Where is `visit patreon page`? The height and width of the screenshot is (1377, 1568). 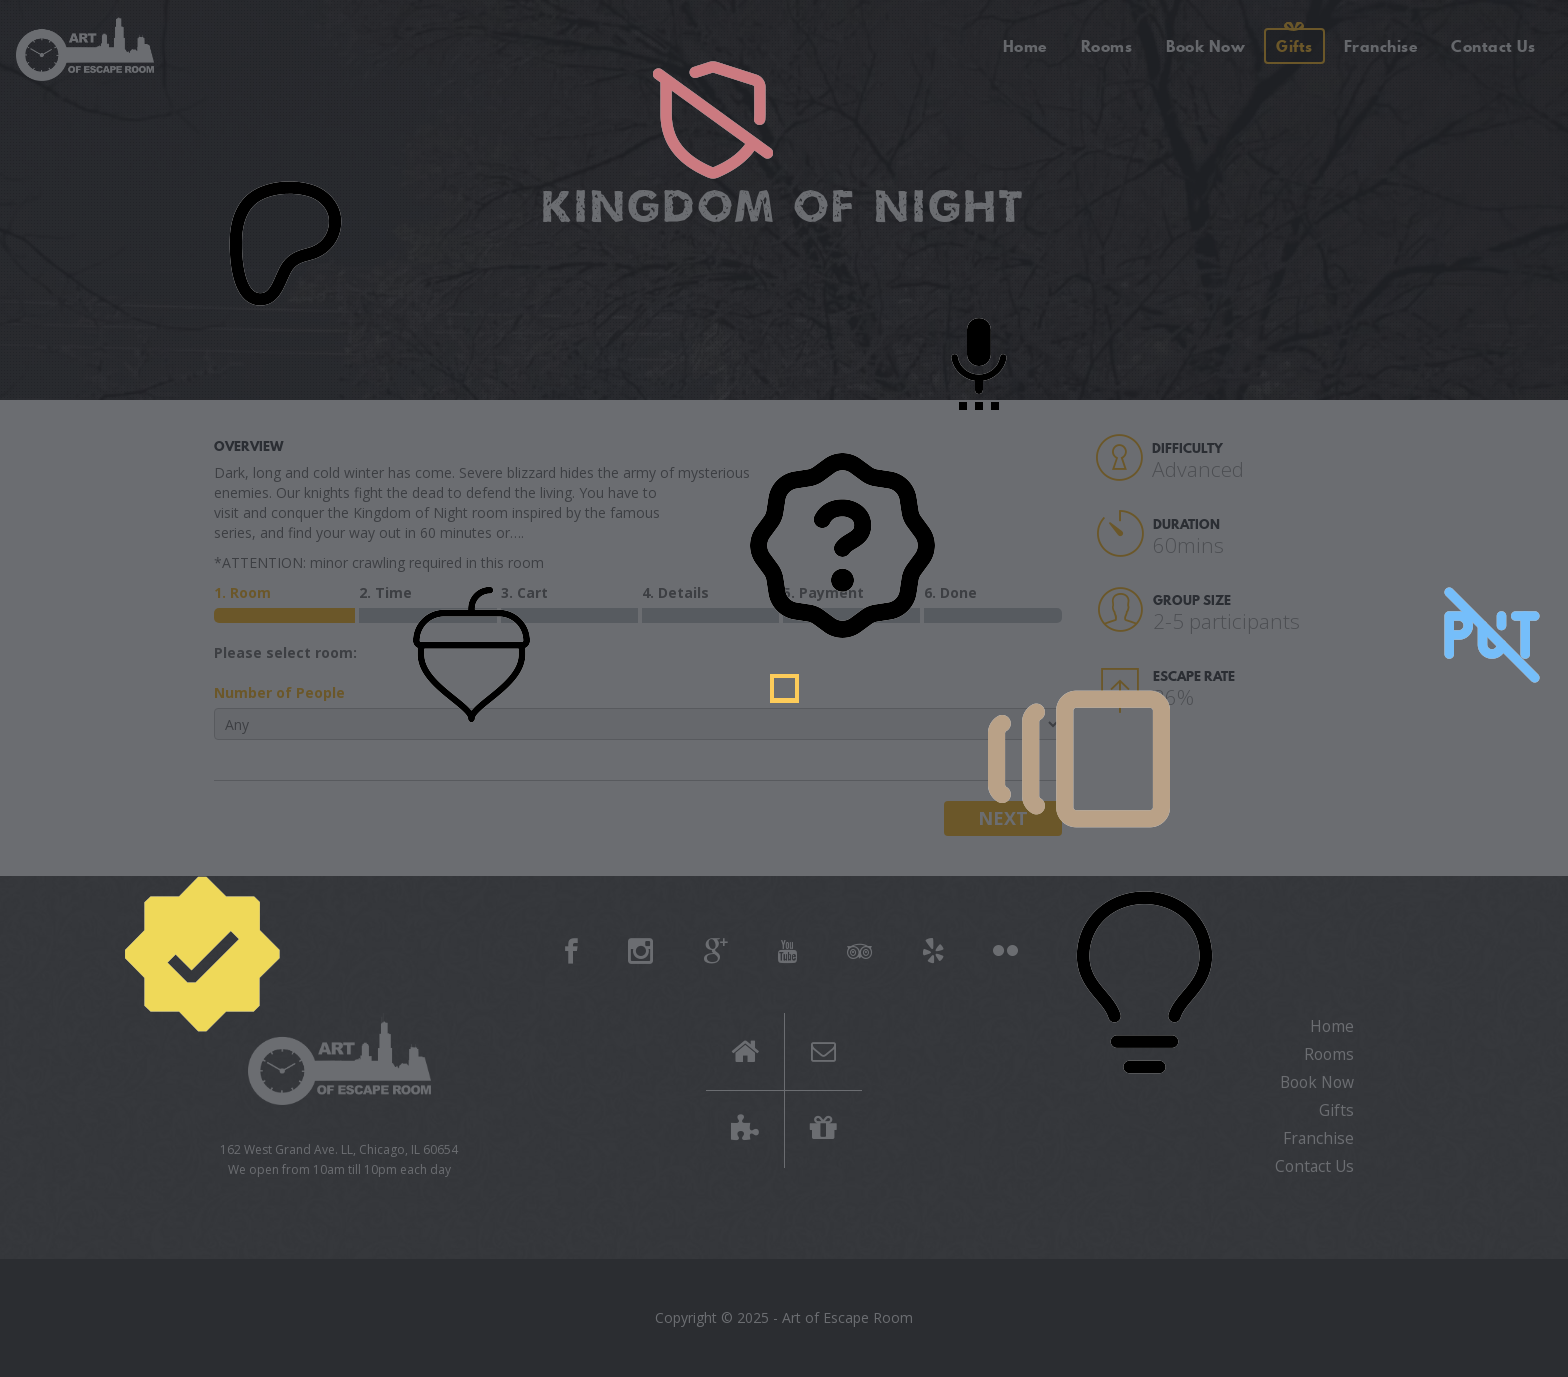
visit patreon page is located at coordinates (285, 243).